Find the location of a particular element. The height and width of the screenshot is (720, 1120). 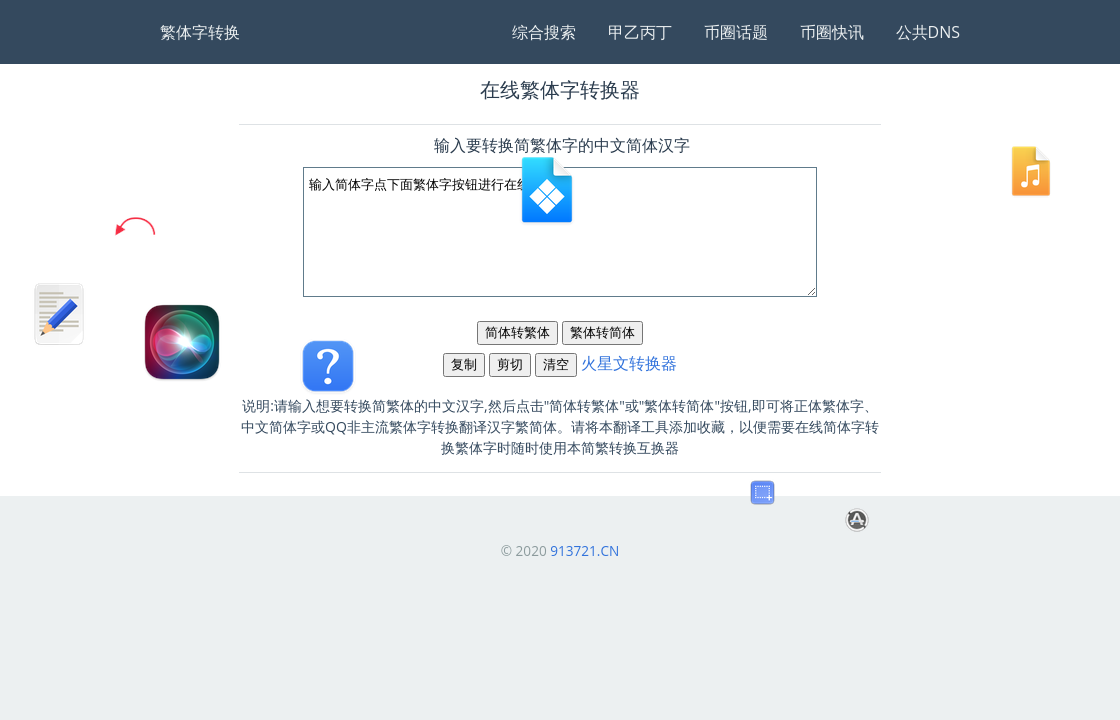

open the software learning or tutorial app is located at coordinates (59, 314).